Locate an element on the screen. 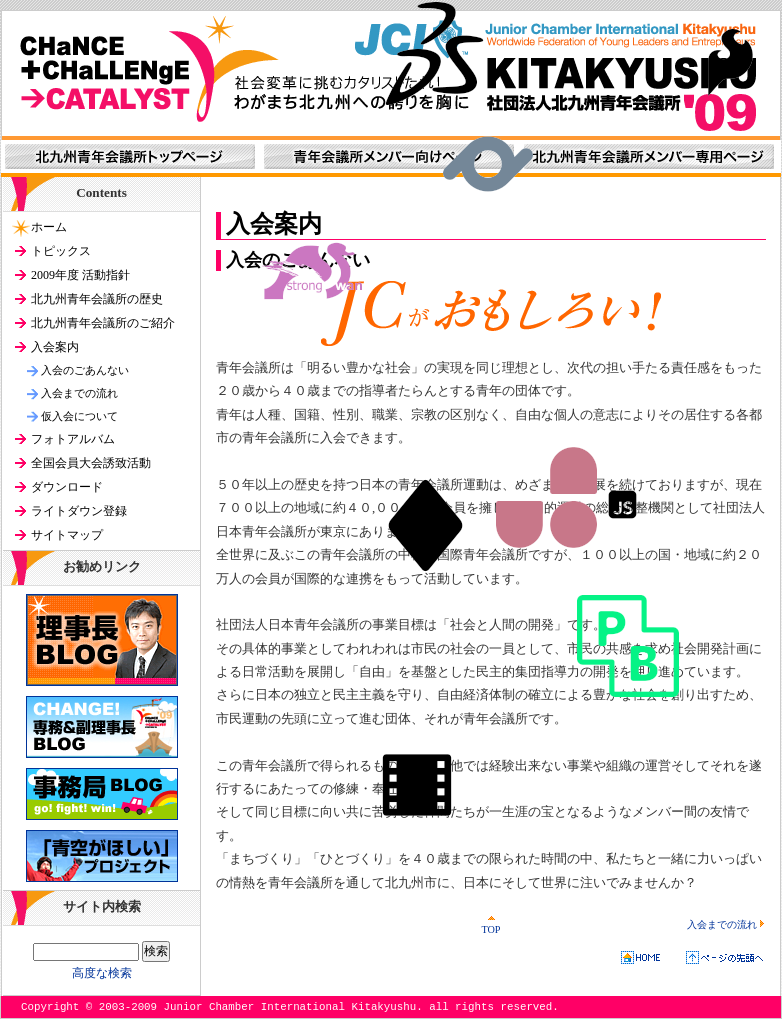 This screenshot has width=782, height=1019. open pr.co app or website is located at coordinates (488, 164).